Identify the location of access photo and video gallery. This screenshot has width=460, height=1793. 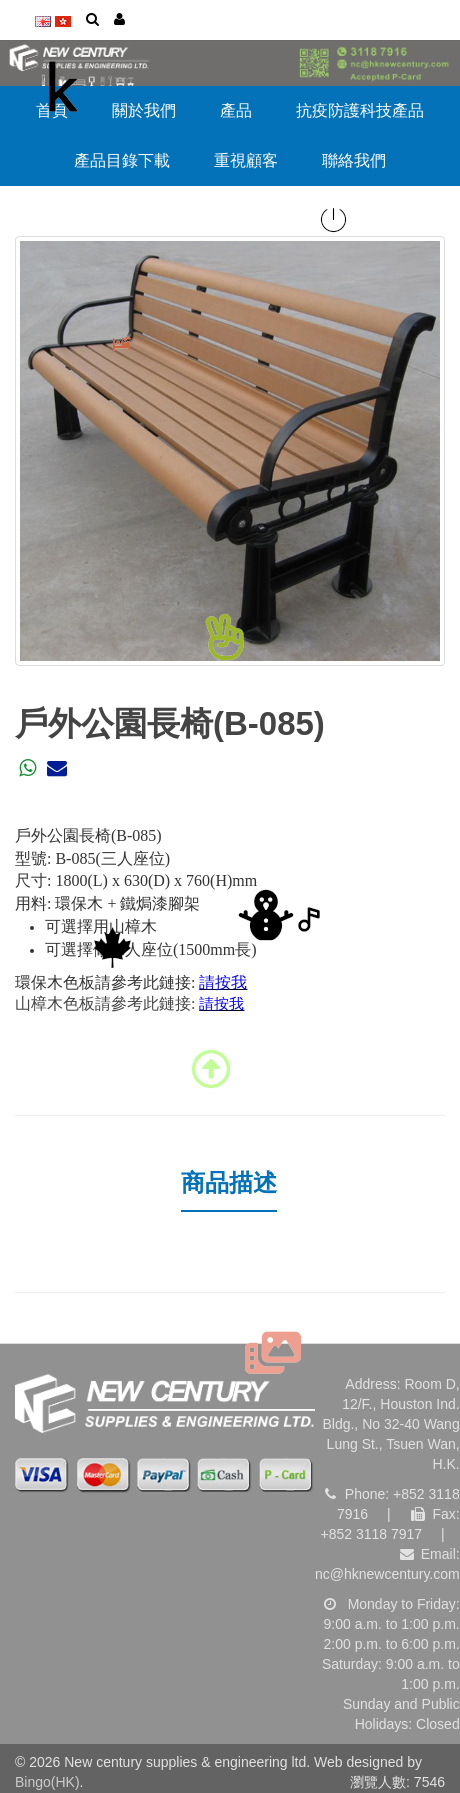
(273, 1354).